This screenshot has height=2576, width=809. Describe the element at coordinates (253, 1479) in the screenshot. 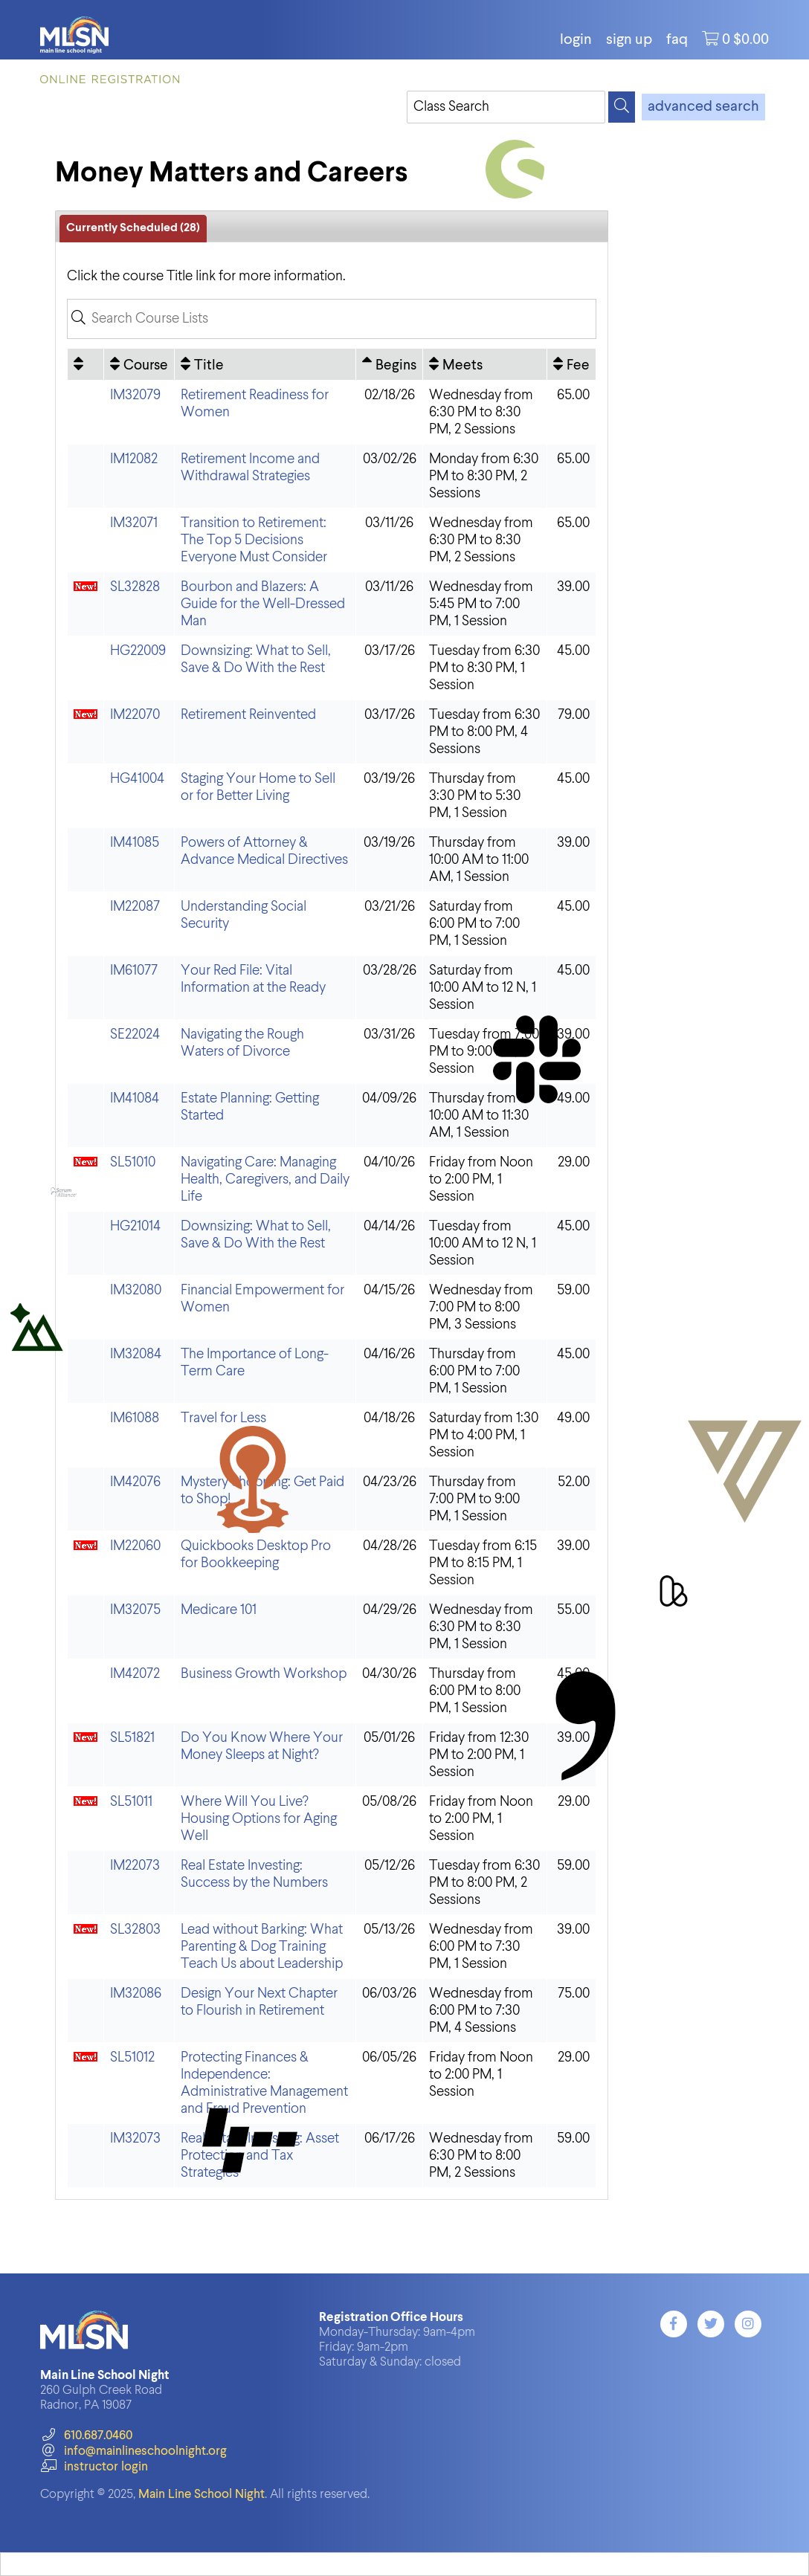

I see `Cloud Foundry platform logo` at that location.